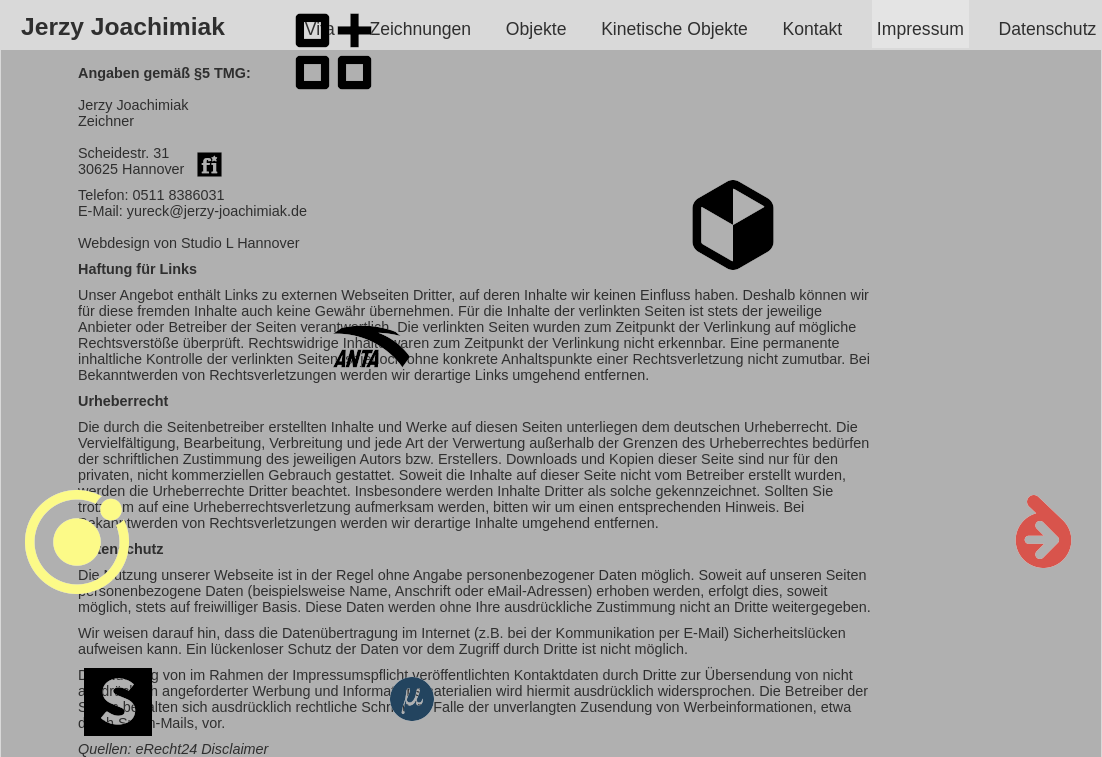 The width and height of the screenshot is (1102, 757). I want to click on open microeditor application, so click(412, 699).